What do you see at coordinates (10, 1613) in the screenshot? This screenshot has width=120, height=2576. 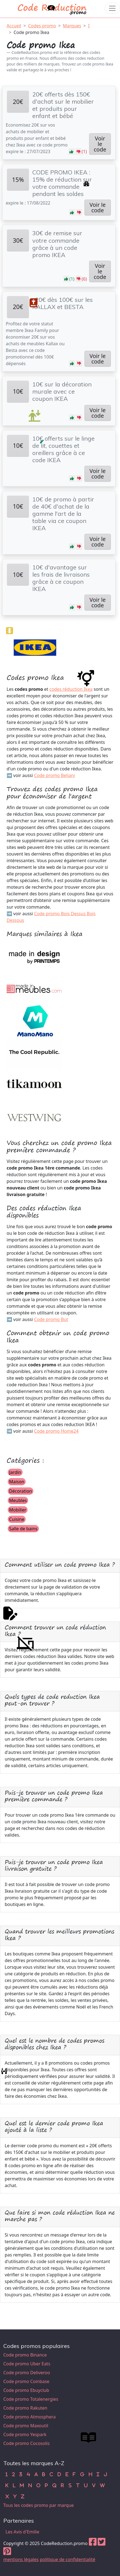 I see `edit this document` at bounding box center [10, 1613].